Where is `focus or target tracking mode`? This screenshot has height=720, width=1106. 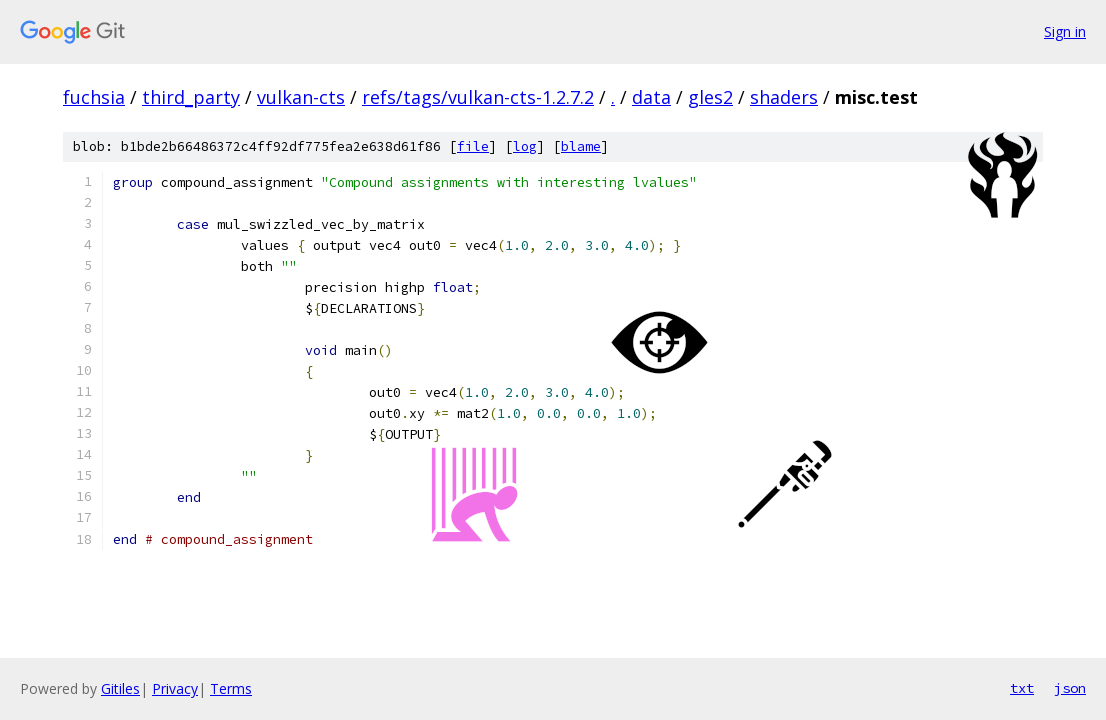
focus or target tracking mode is located at coordinates (659, 342).